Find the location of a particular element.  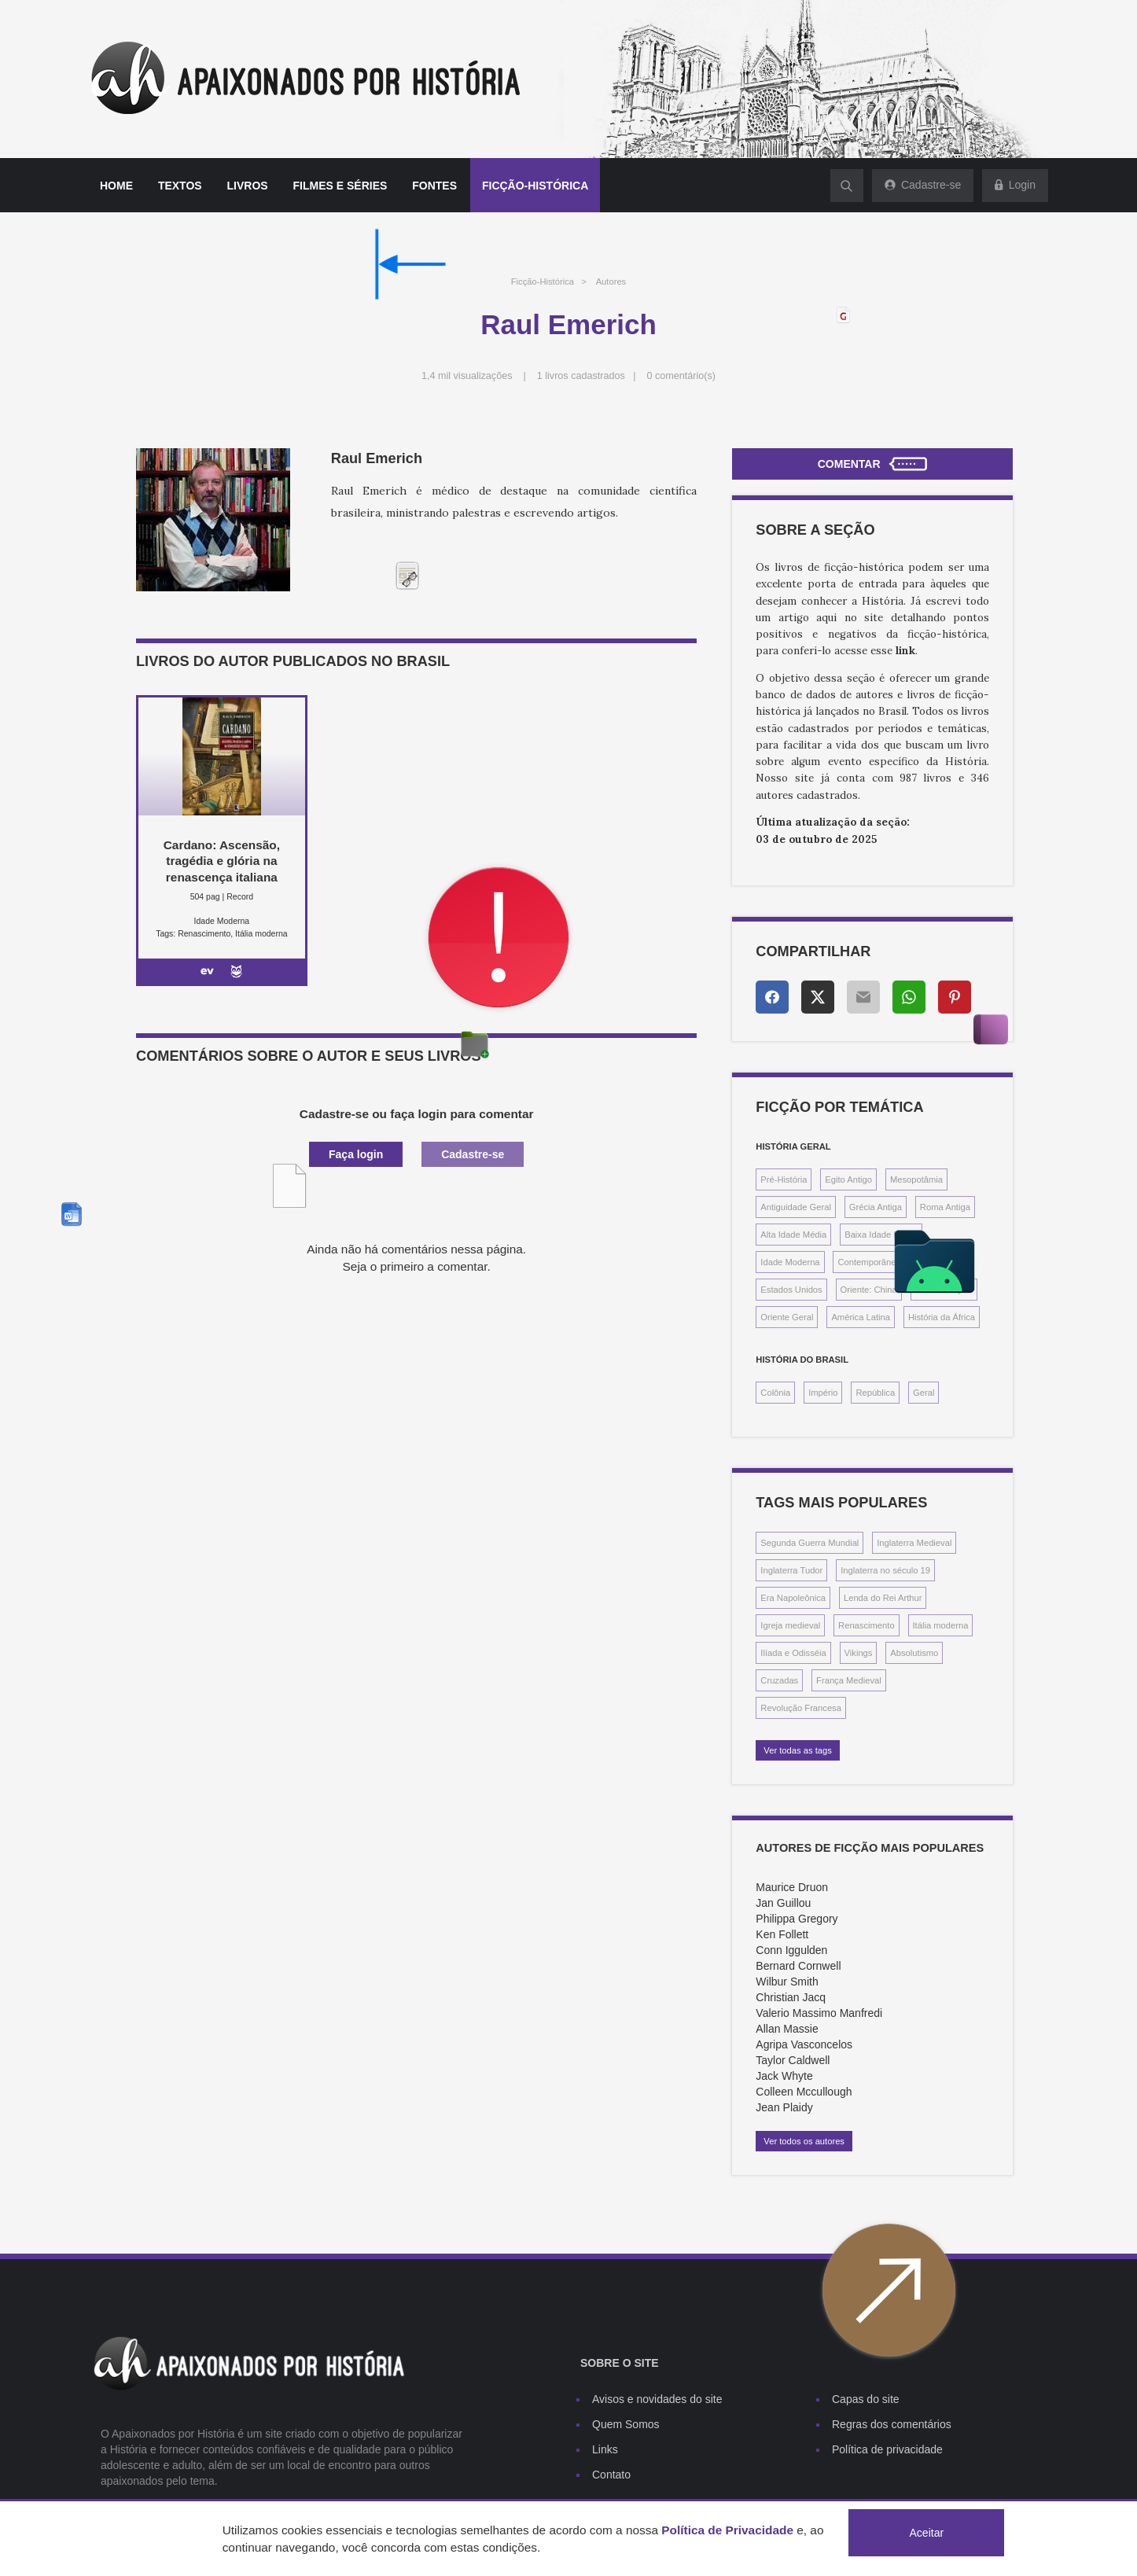

create a new folder is located at coordinates (474, 1043).